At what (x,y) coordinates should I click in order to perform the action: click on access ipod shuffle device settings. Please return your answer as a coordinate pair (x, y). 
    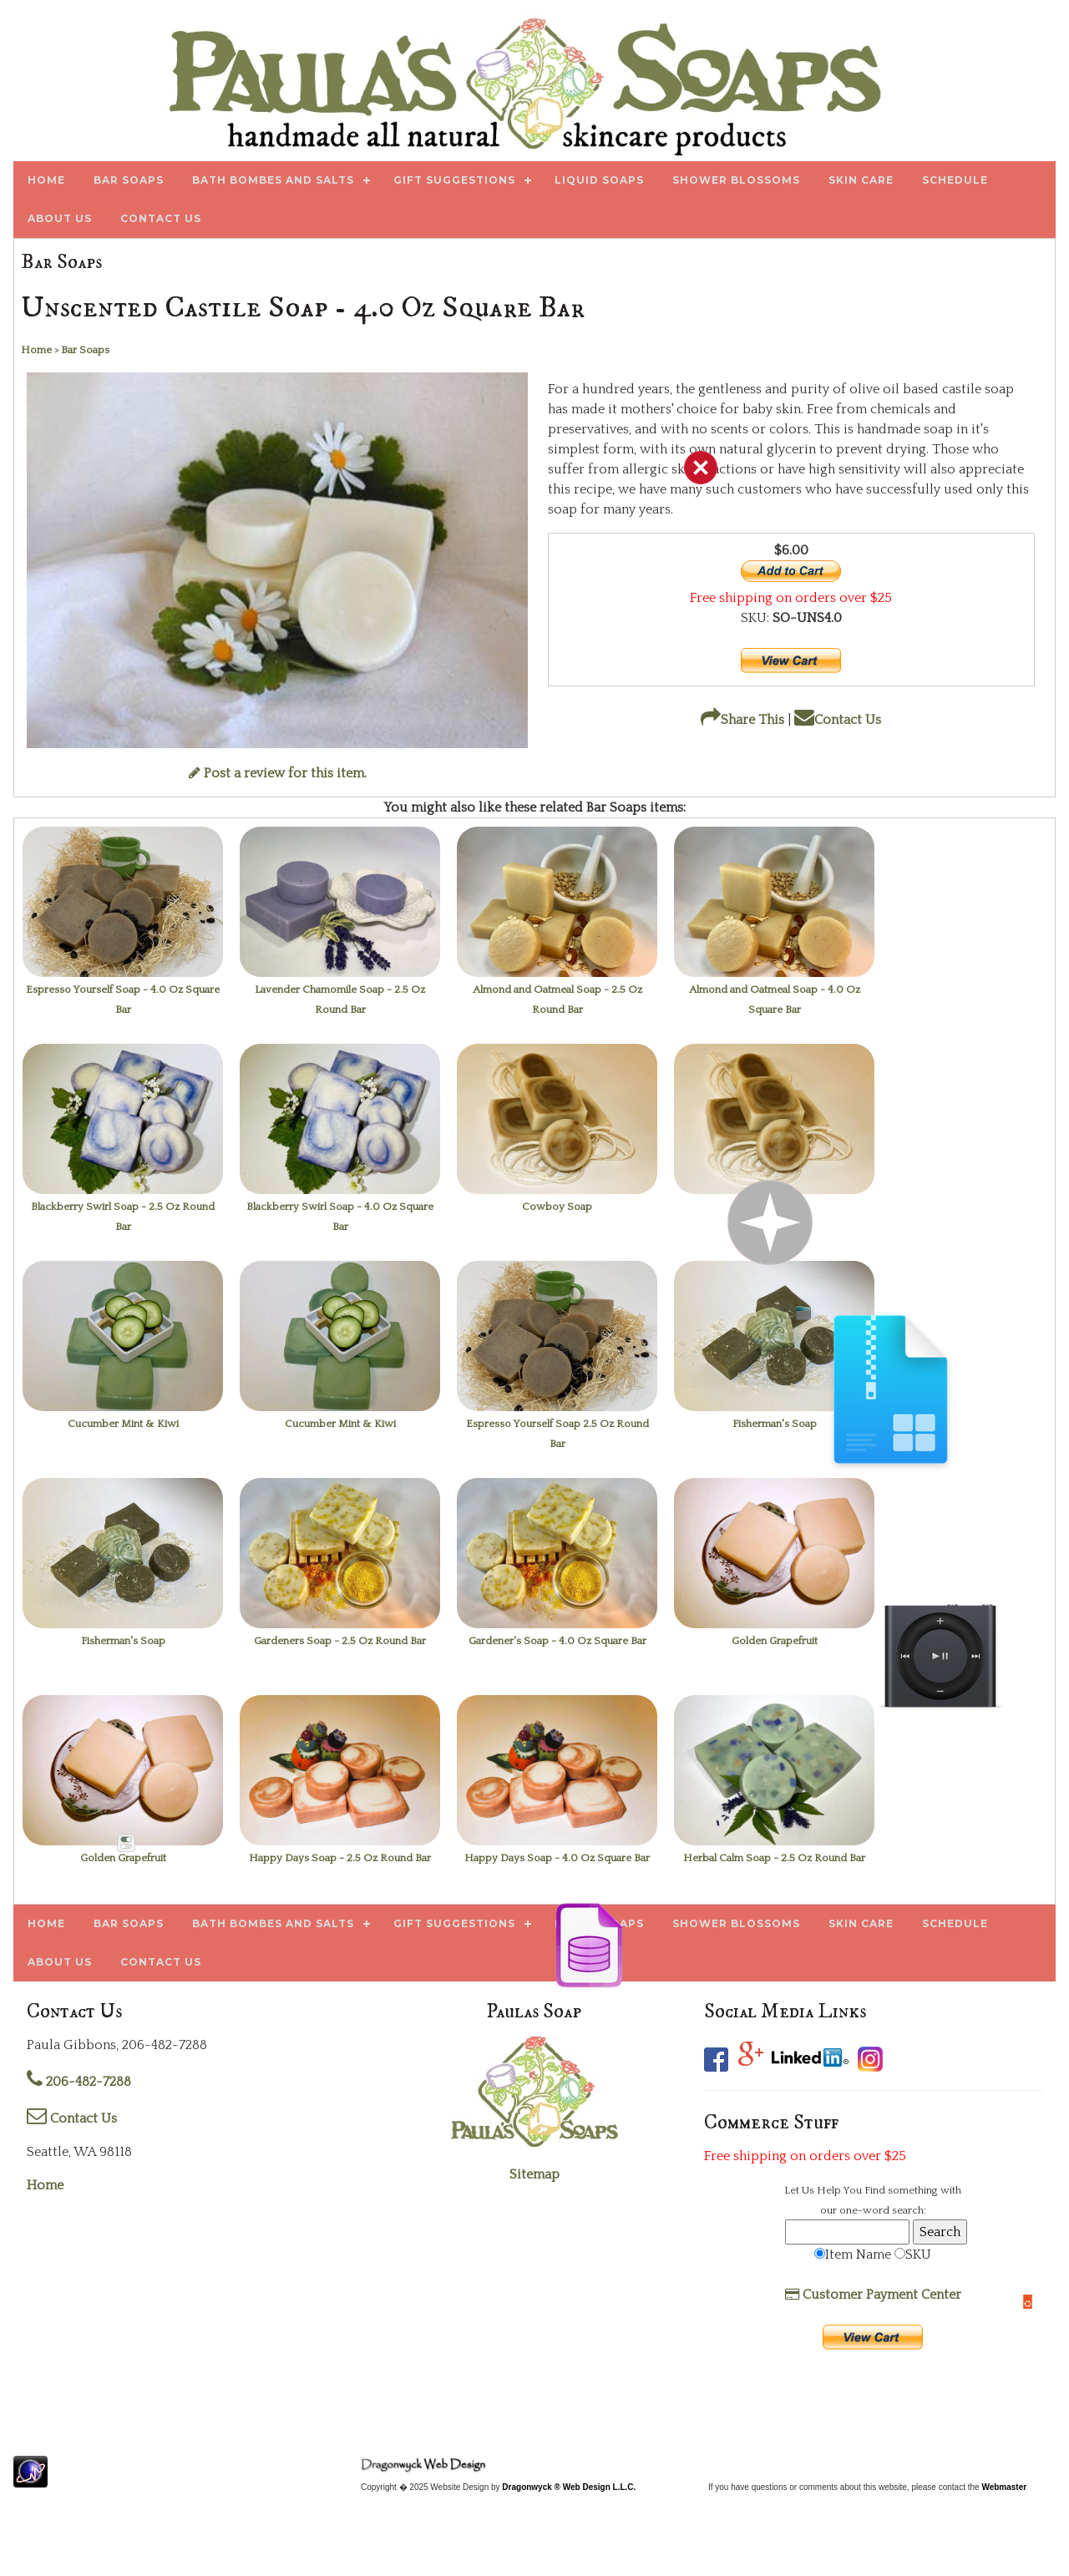
    Looking at the image, I should click on (940, 1656).